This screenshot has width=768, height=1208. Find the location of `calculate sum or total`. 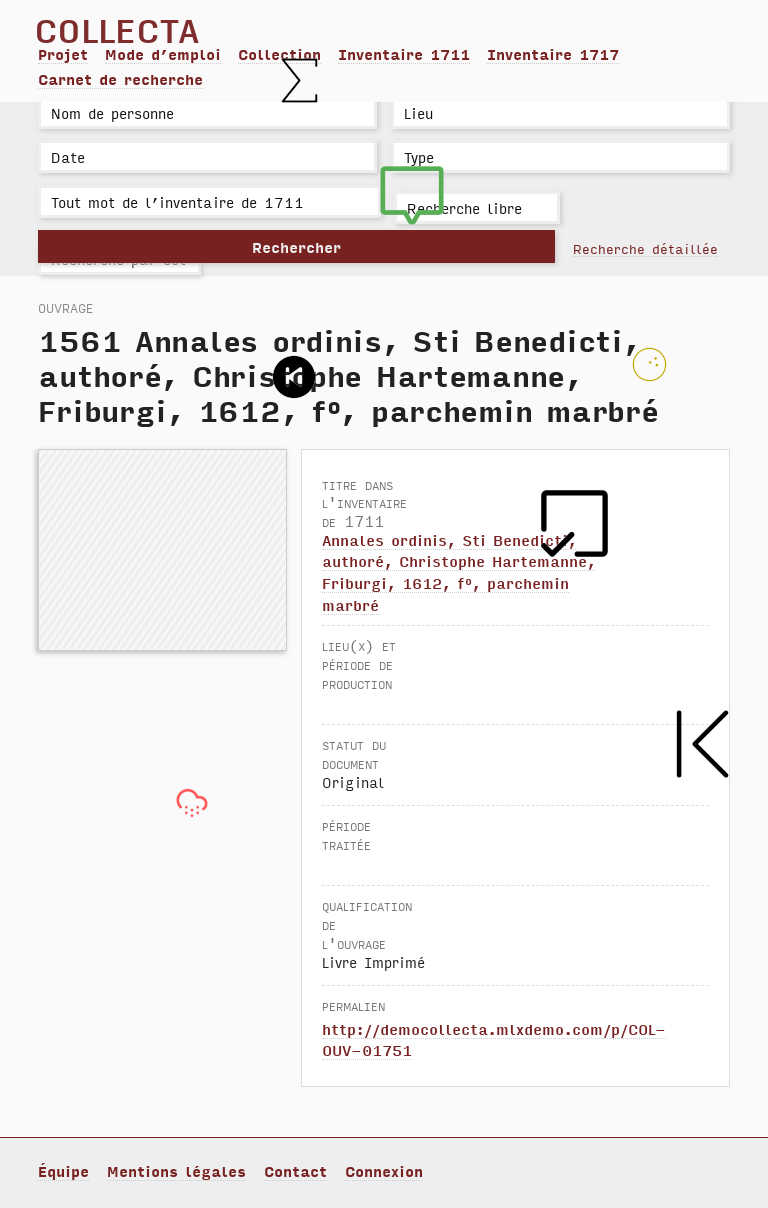

calculate sum or total is located at coordinates (299, 80).